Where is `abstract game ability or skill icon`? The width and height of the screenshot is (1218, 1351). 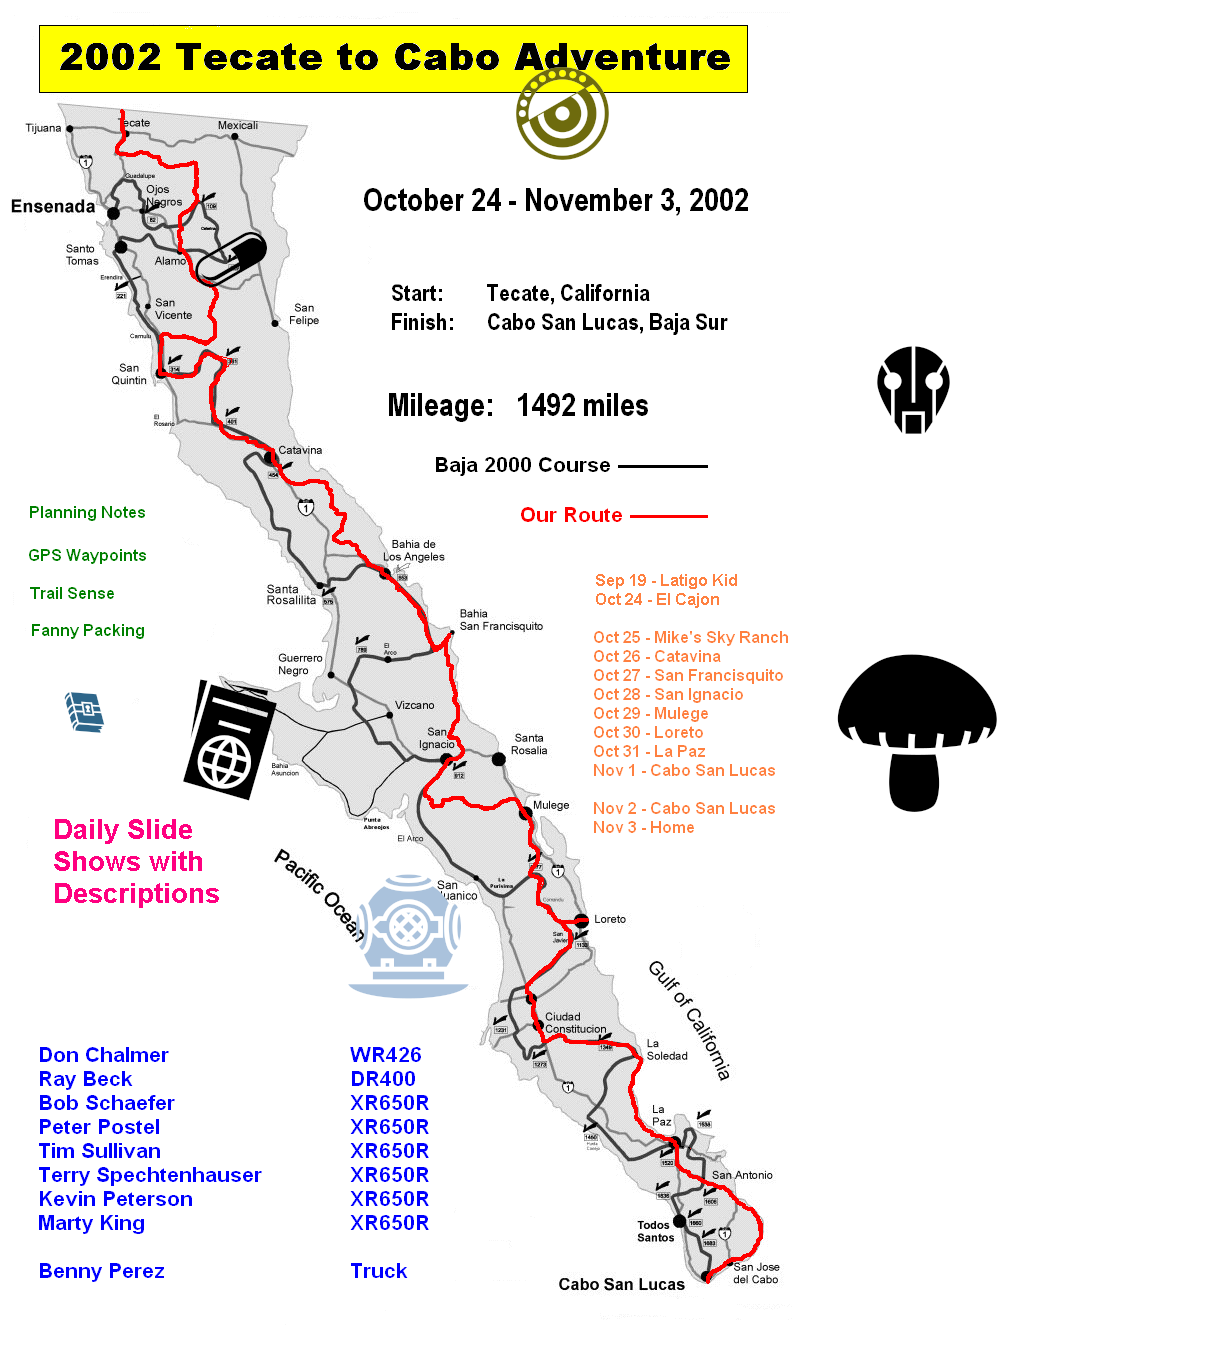 abstract game ability or skill icon is located at coordinates (562, 113).